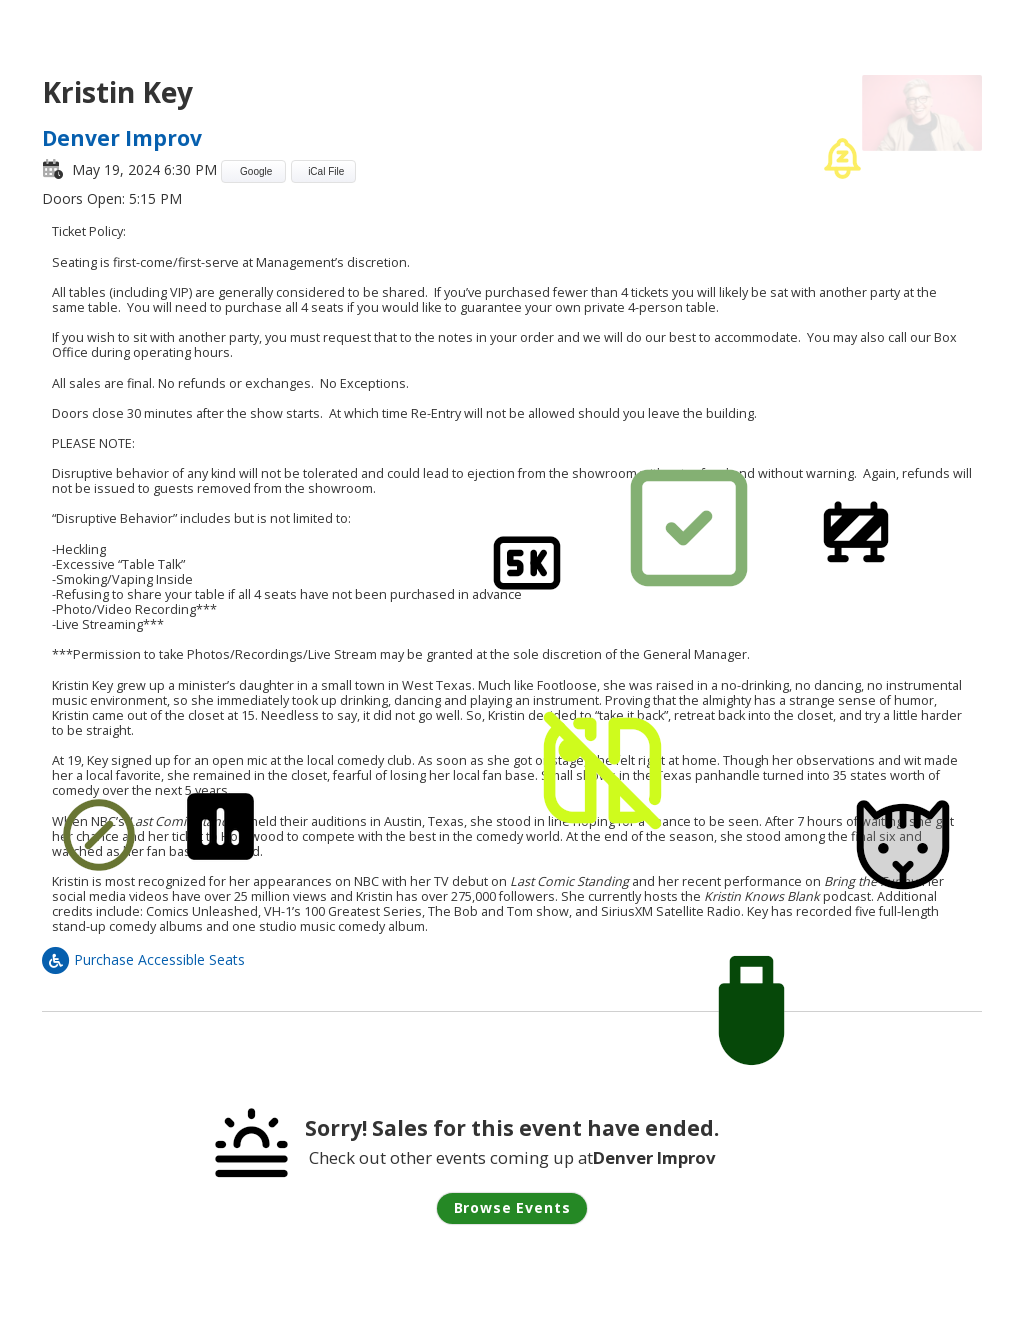  I want to click on indicates 5k video or image resolution, so click(527, 563).